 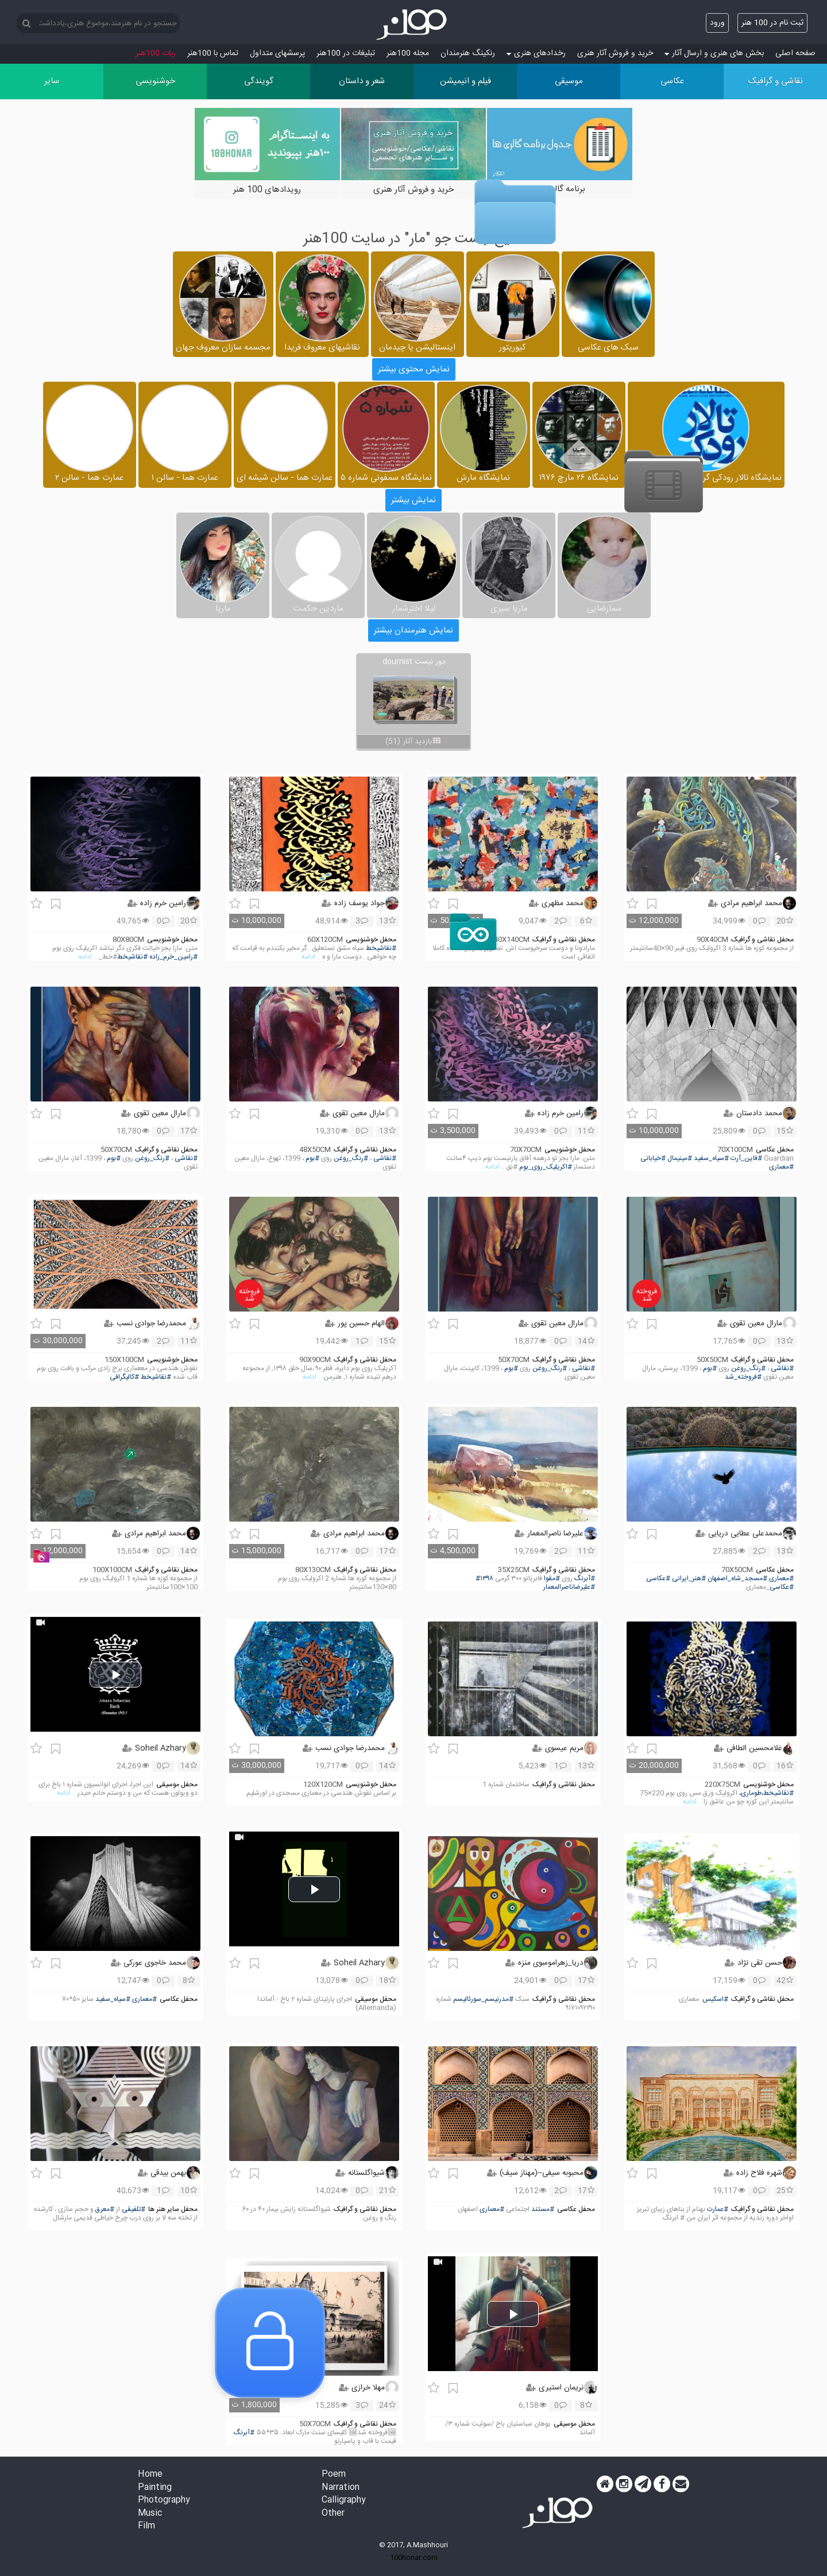 I want to click on open your videos folder, so click(x=663, y=481).